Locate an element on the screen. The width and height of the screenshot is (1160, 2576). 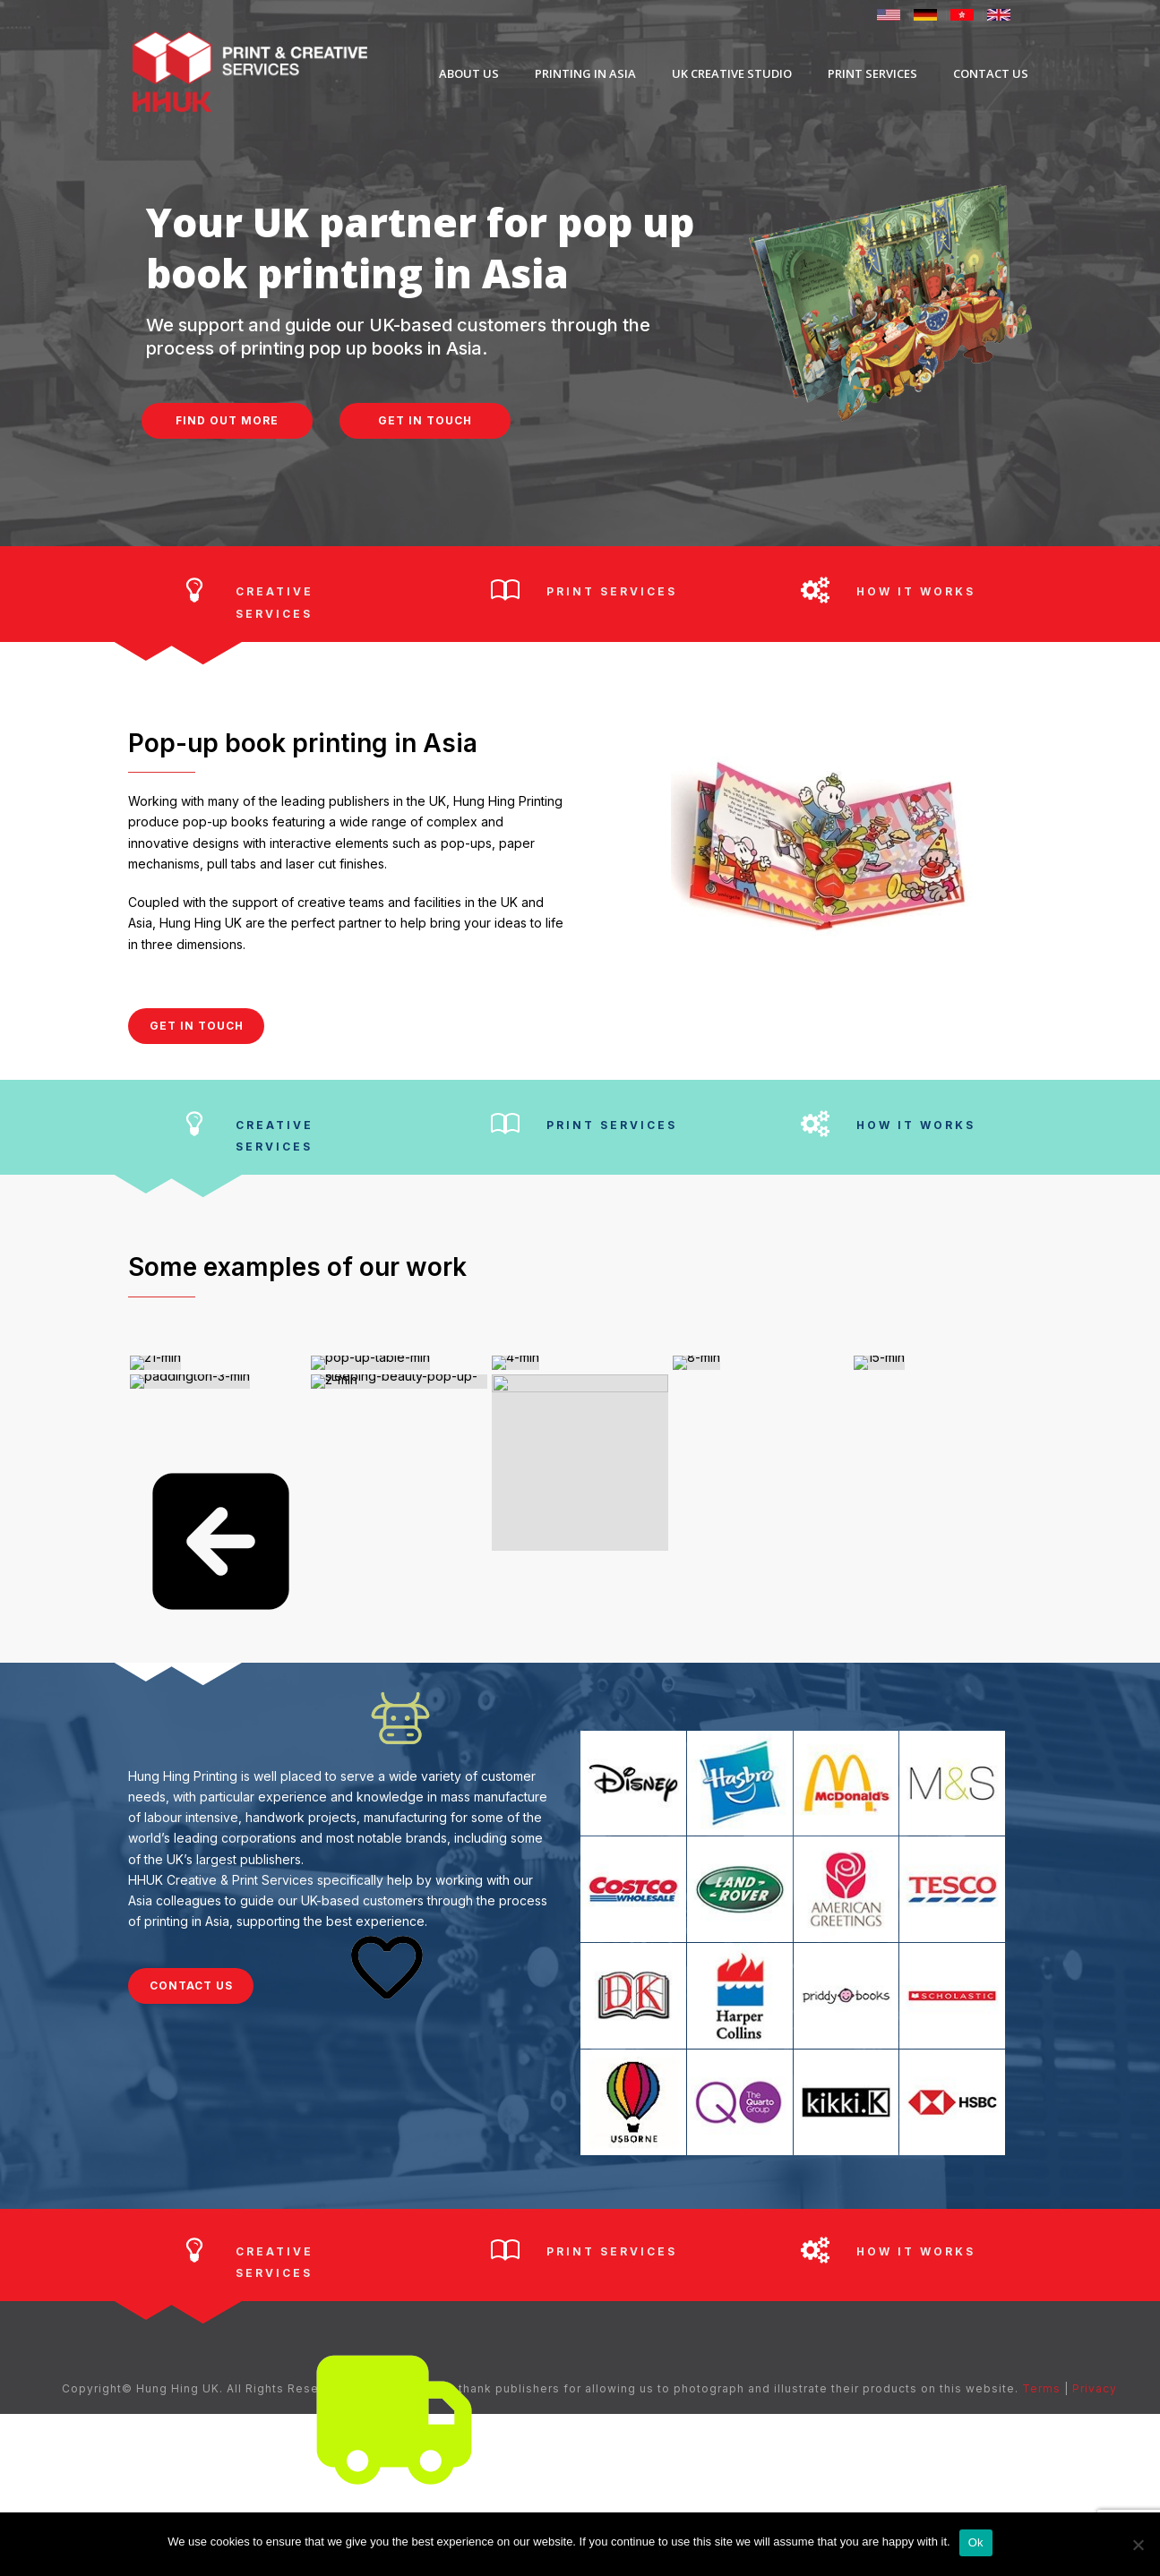
add to favorites is located at coordinates (387, 1968).